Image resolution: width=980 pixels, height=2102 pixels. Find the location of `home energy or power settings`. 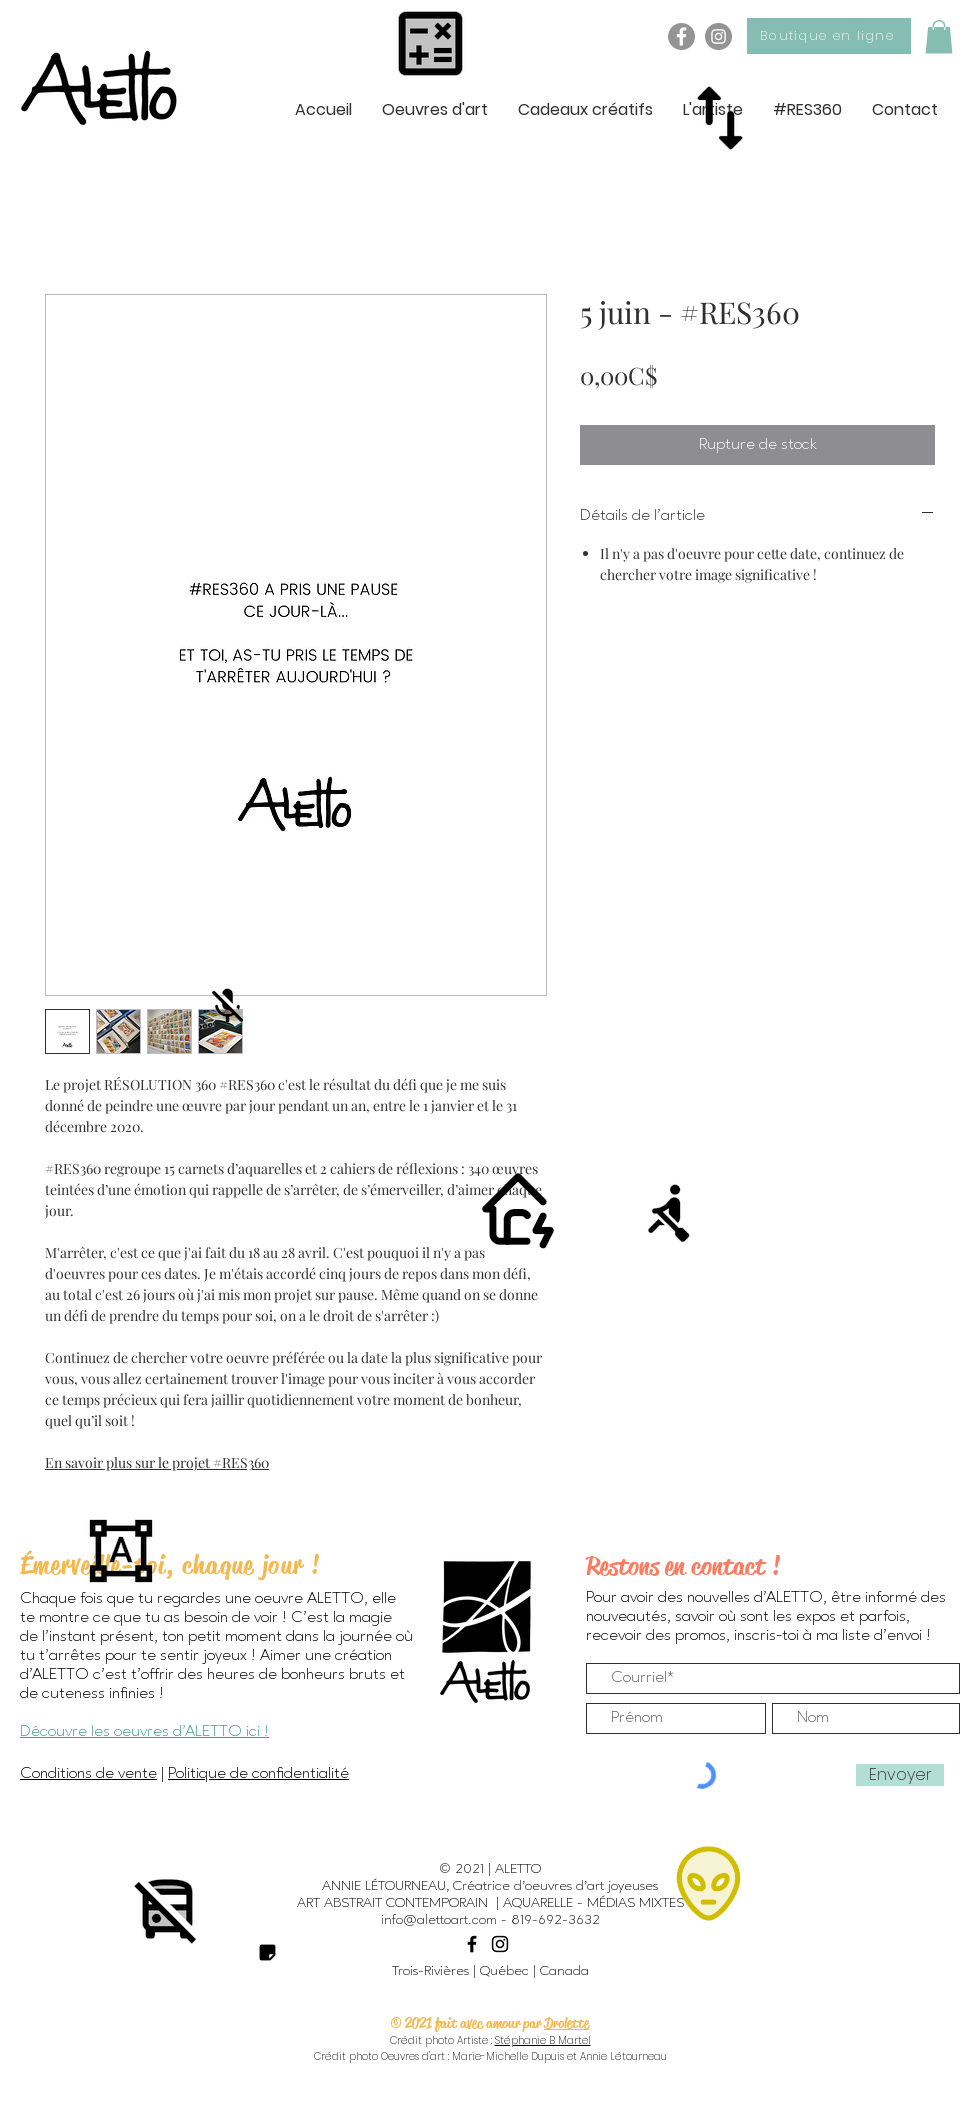

home energy or power settings is located at coordinates (518, 1209).